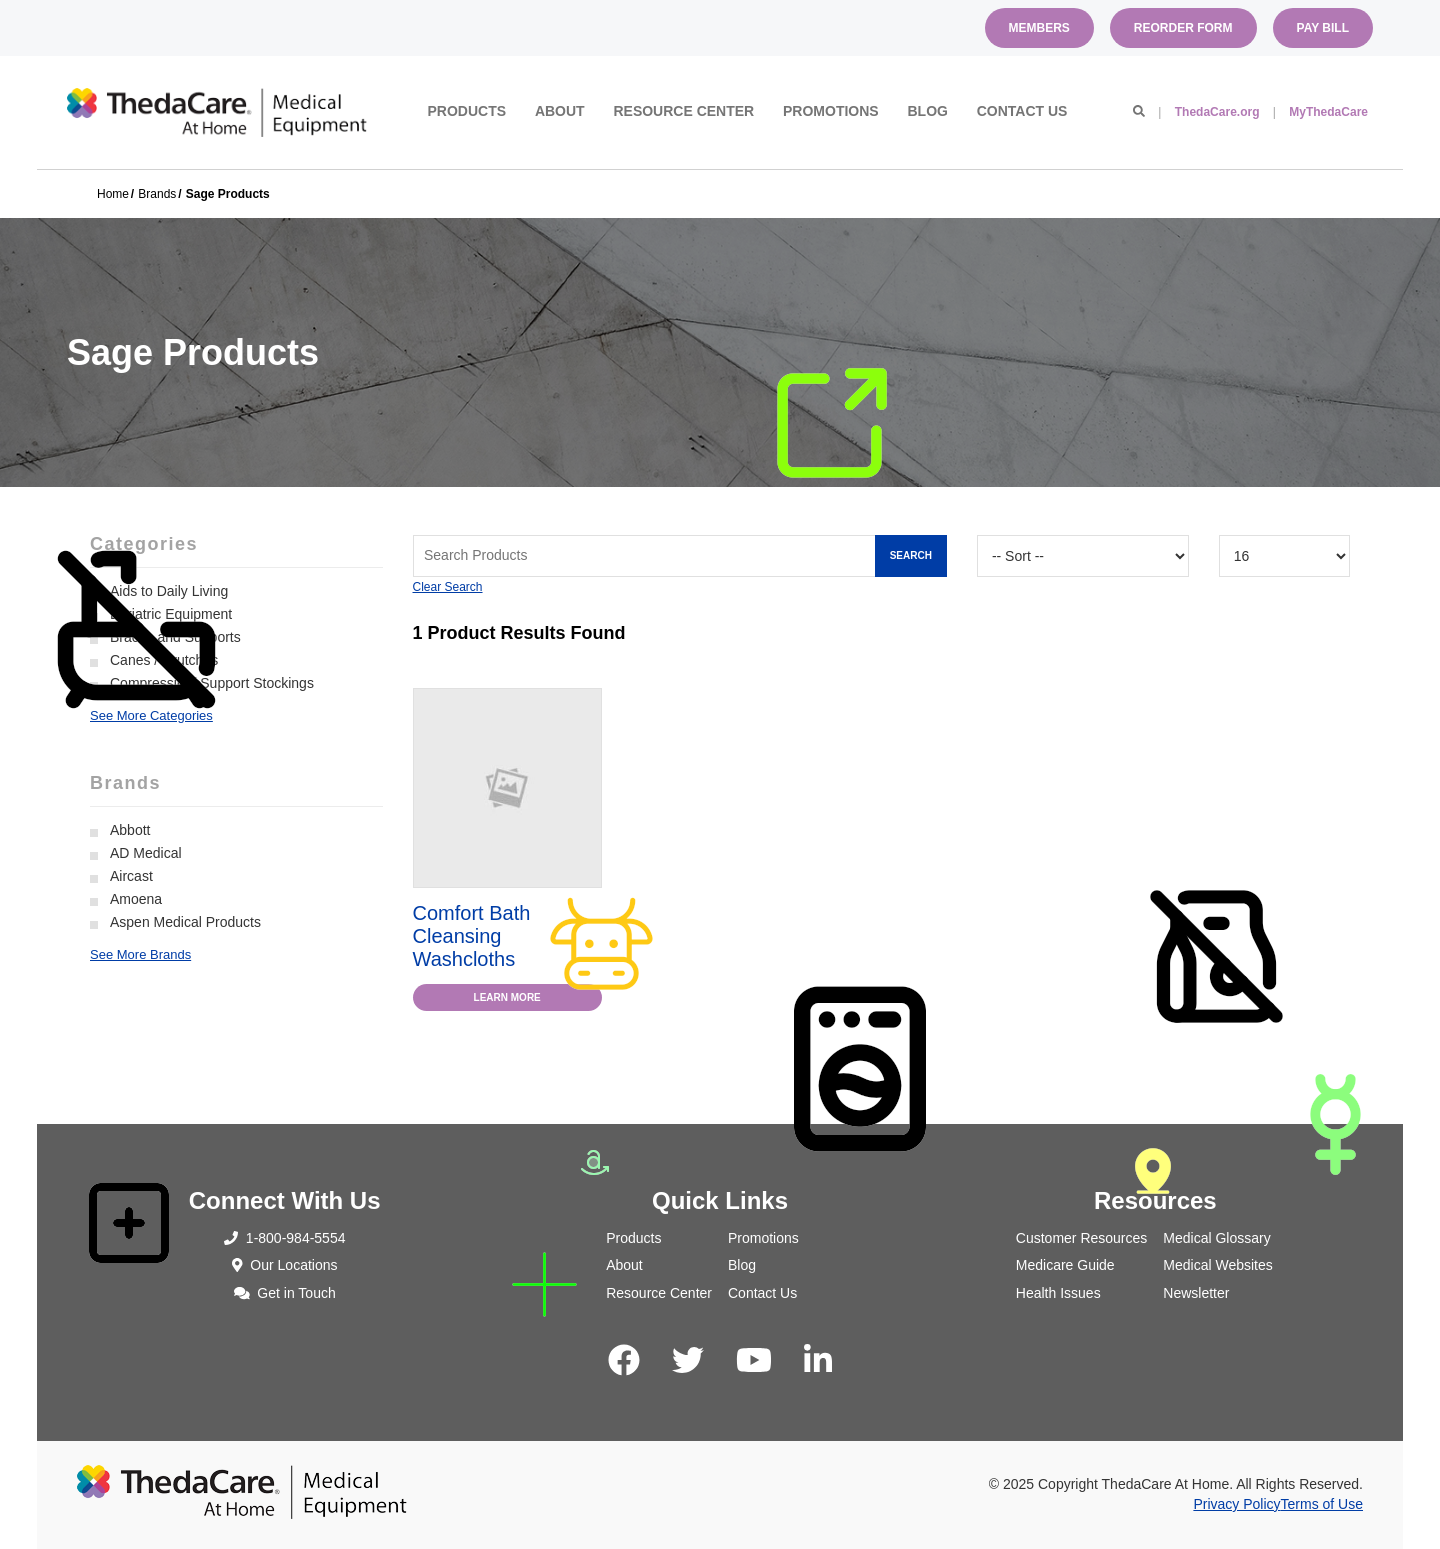 The height and width of the screenshot is (1549, 1440). I want to click on add a new item, so click(544, 1284).